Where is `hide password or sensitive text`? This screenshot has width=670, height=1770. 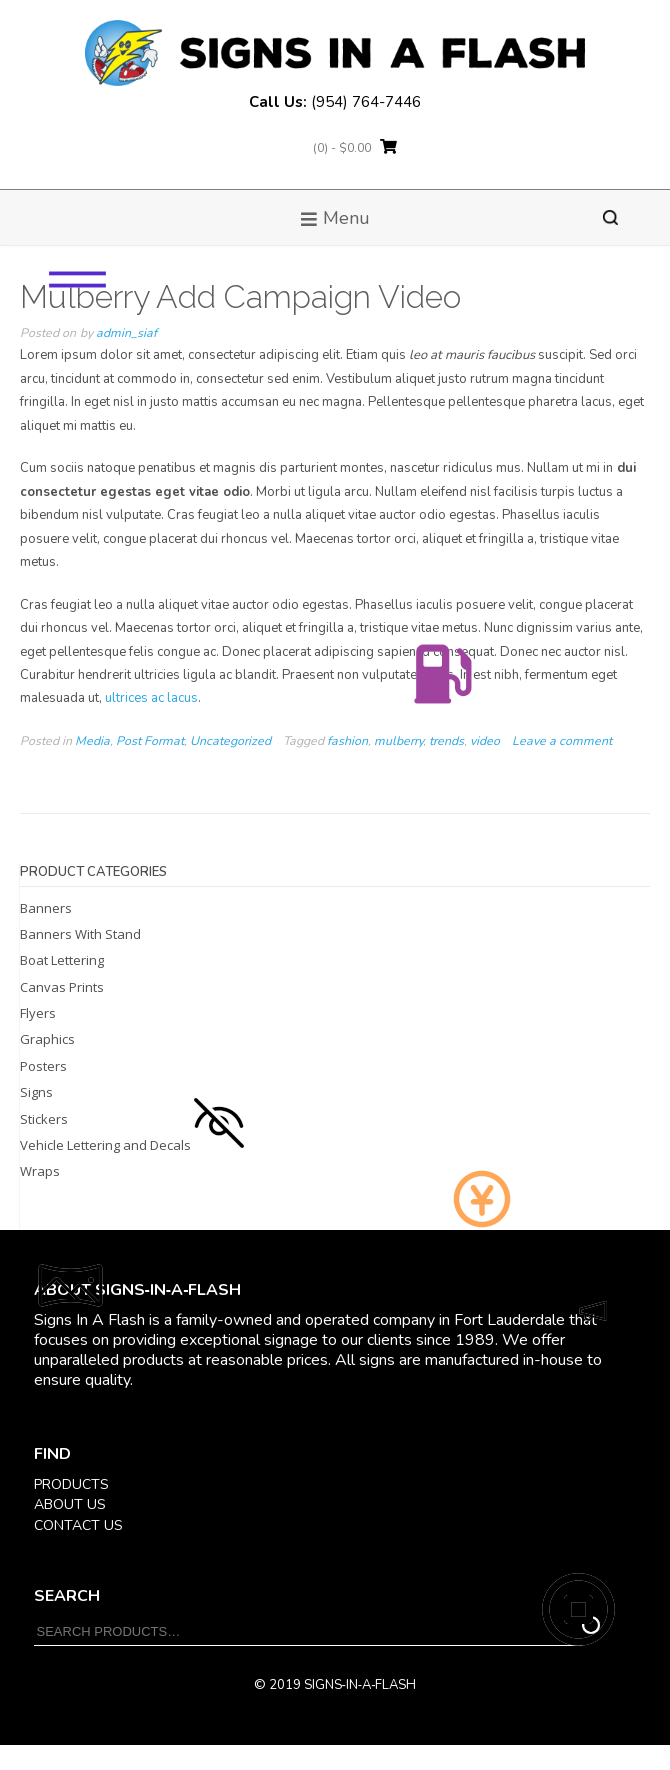
hide password or sensitive text is located at coordinates (219, 1123).